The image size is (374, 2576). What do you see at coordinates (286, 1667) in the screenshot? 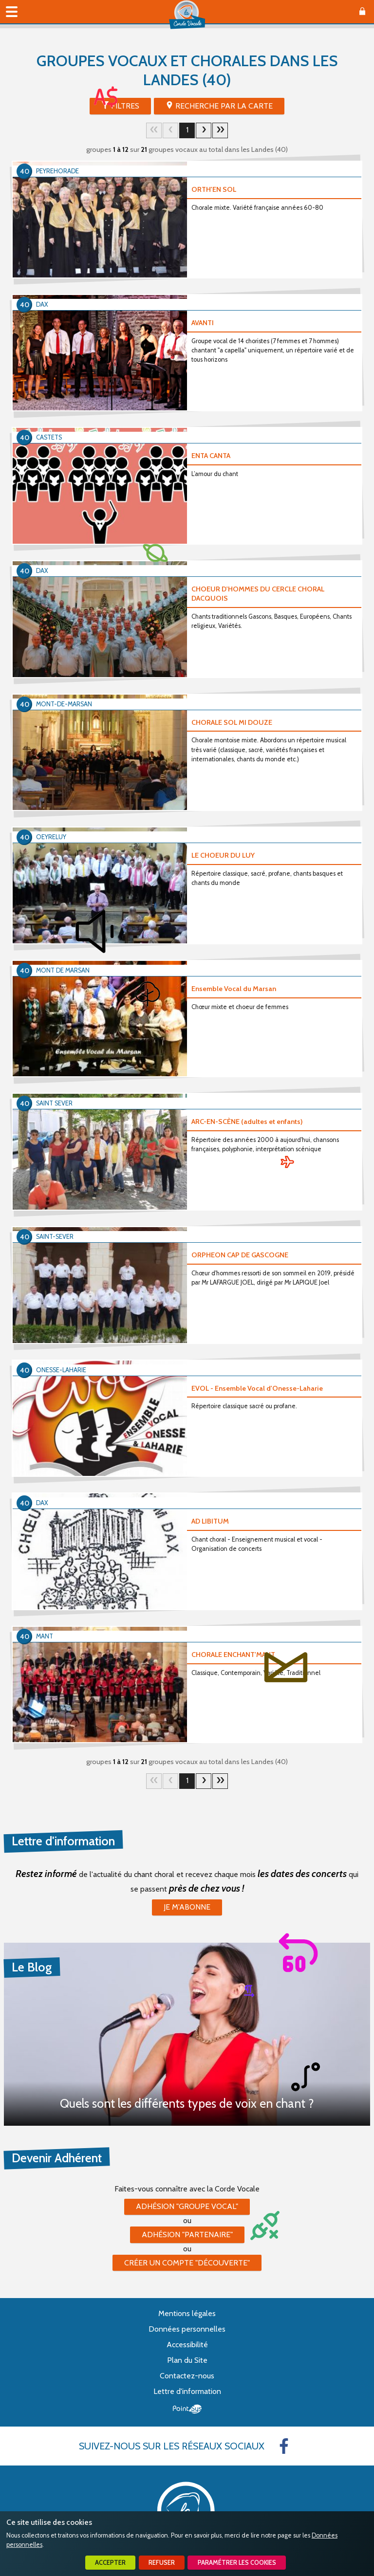
I see `campaign monitor logo` at bounding box center [286, 1667].